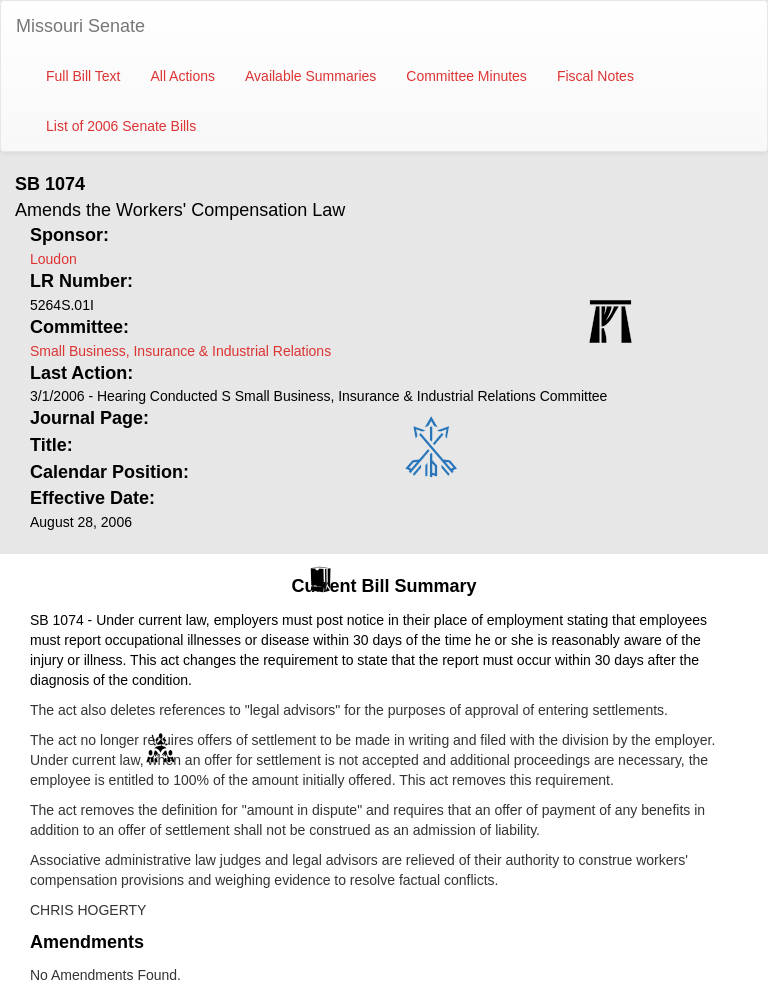  What do you see at coordinates (160, 747) in the screenshot?
I see `the chariot tarot card icon` at bounding box center [160, 747].